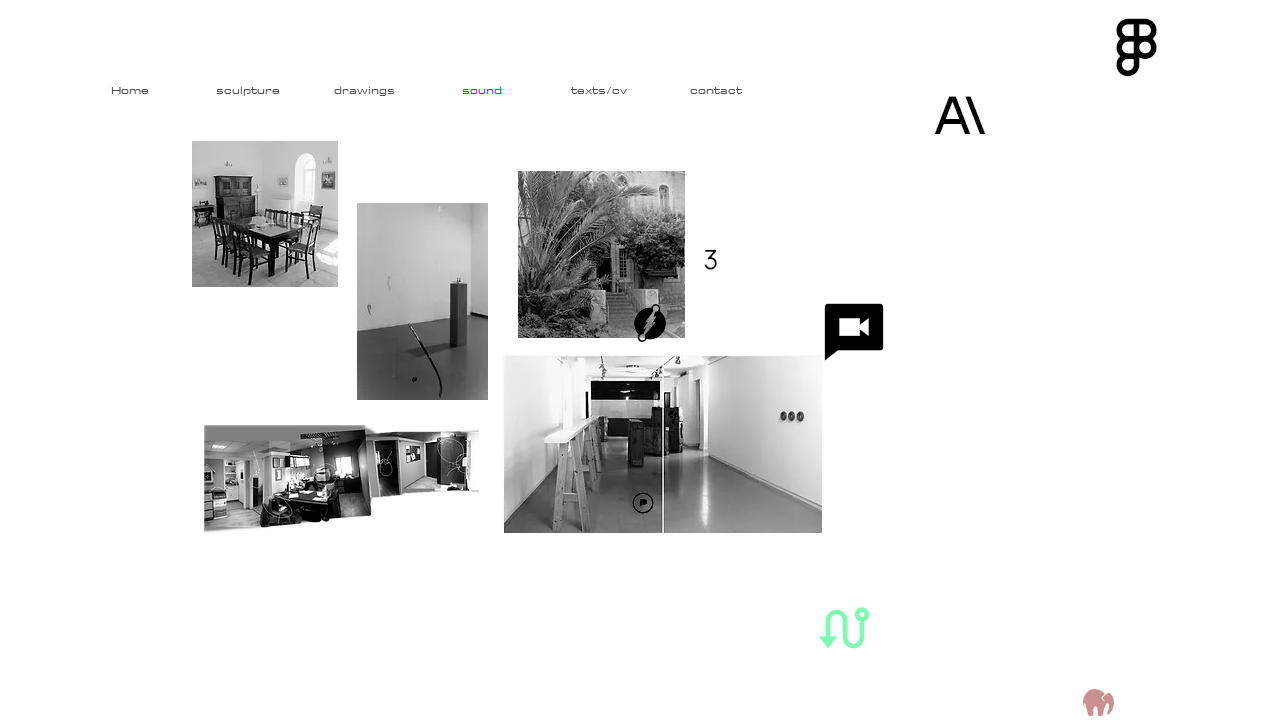 This screenshot has width=1280, height=720. I want to click on open the pixelfed app, so click(643, 503).